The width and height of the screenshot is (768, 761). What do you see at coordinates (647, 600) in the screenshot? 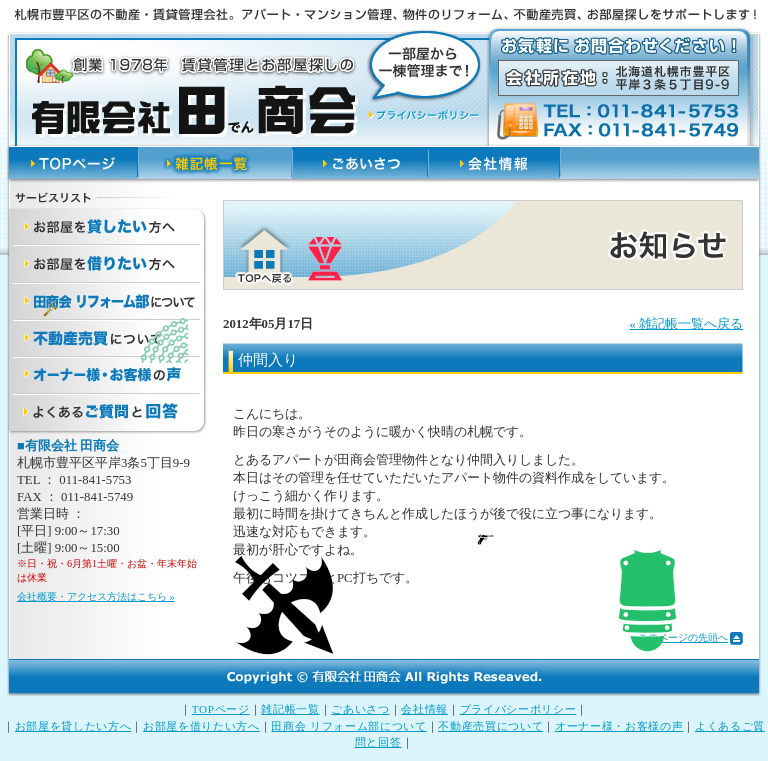
I see `equip body armor to your character` at bounding box center [647, 600].